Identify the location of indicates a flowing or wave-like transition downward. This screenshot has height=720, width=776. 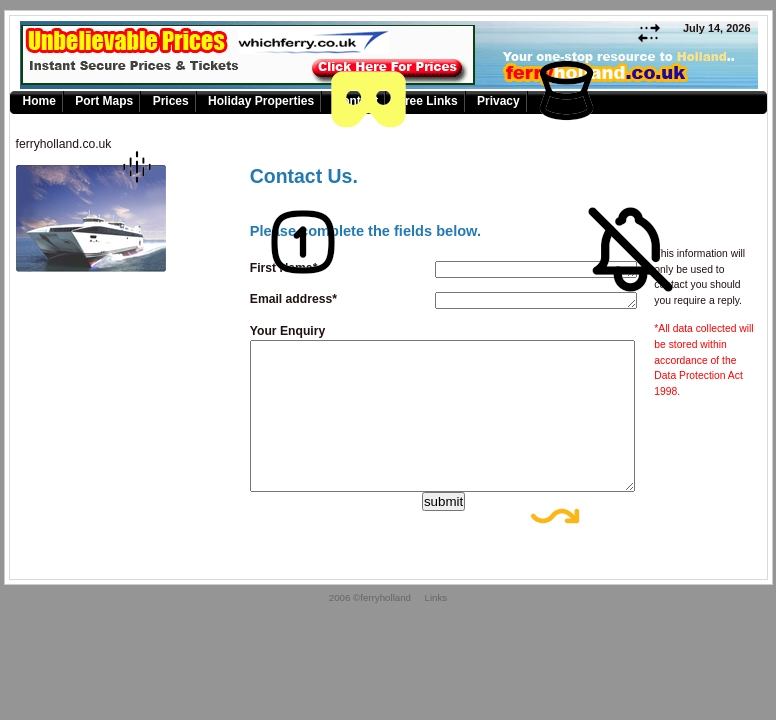
(555, 516).